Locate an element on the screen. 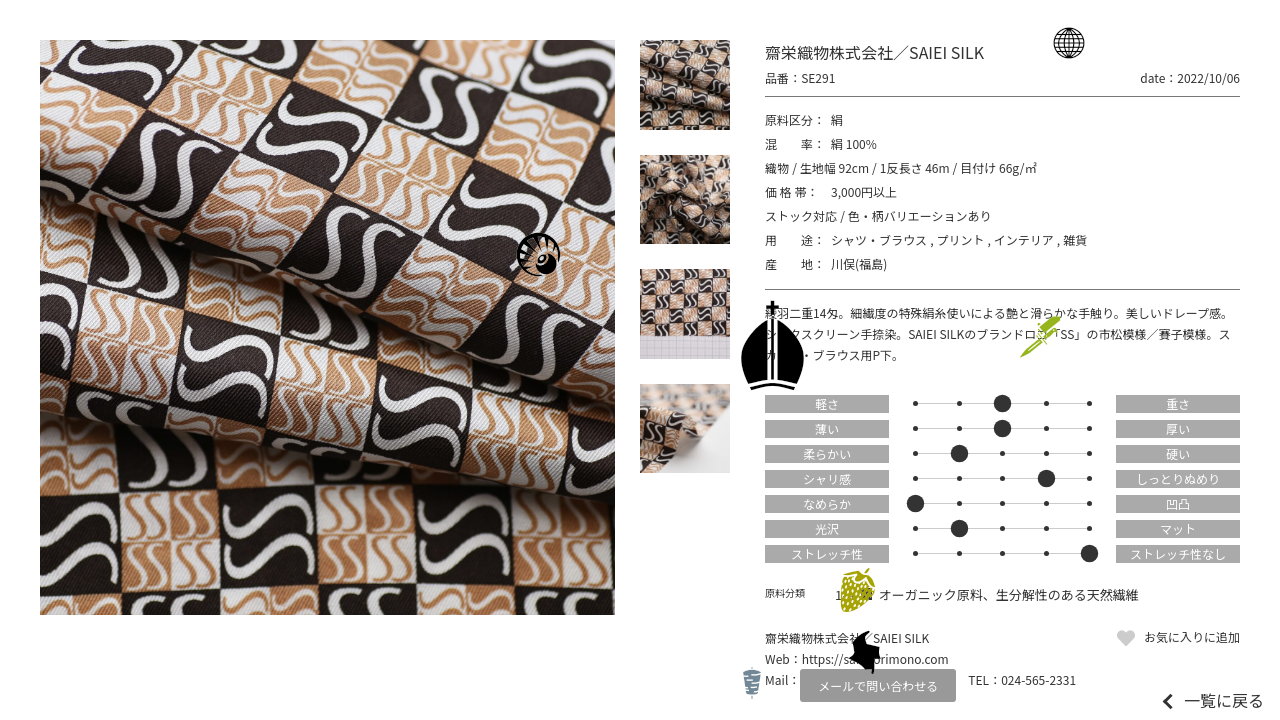  select strawberry flavor or ingredient is located at coordinates (858, 590).